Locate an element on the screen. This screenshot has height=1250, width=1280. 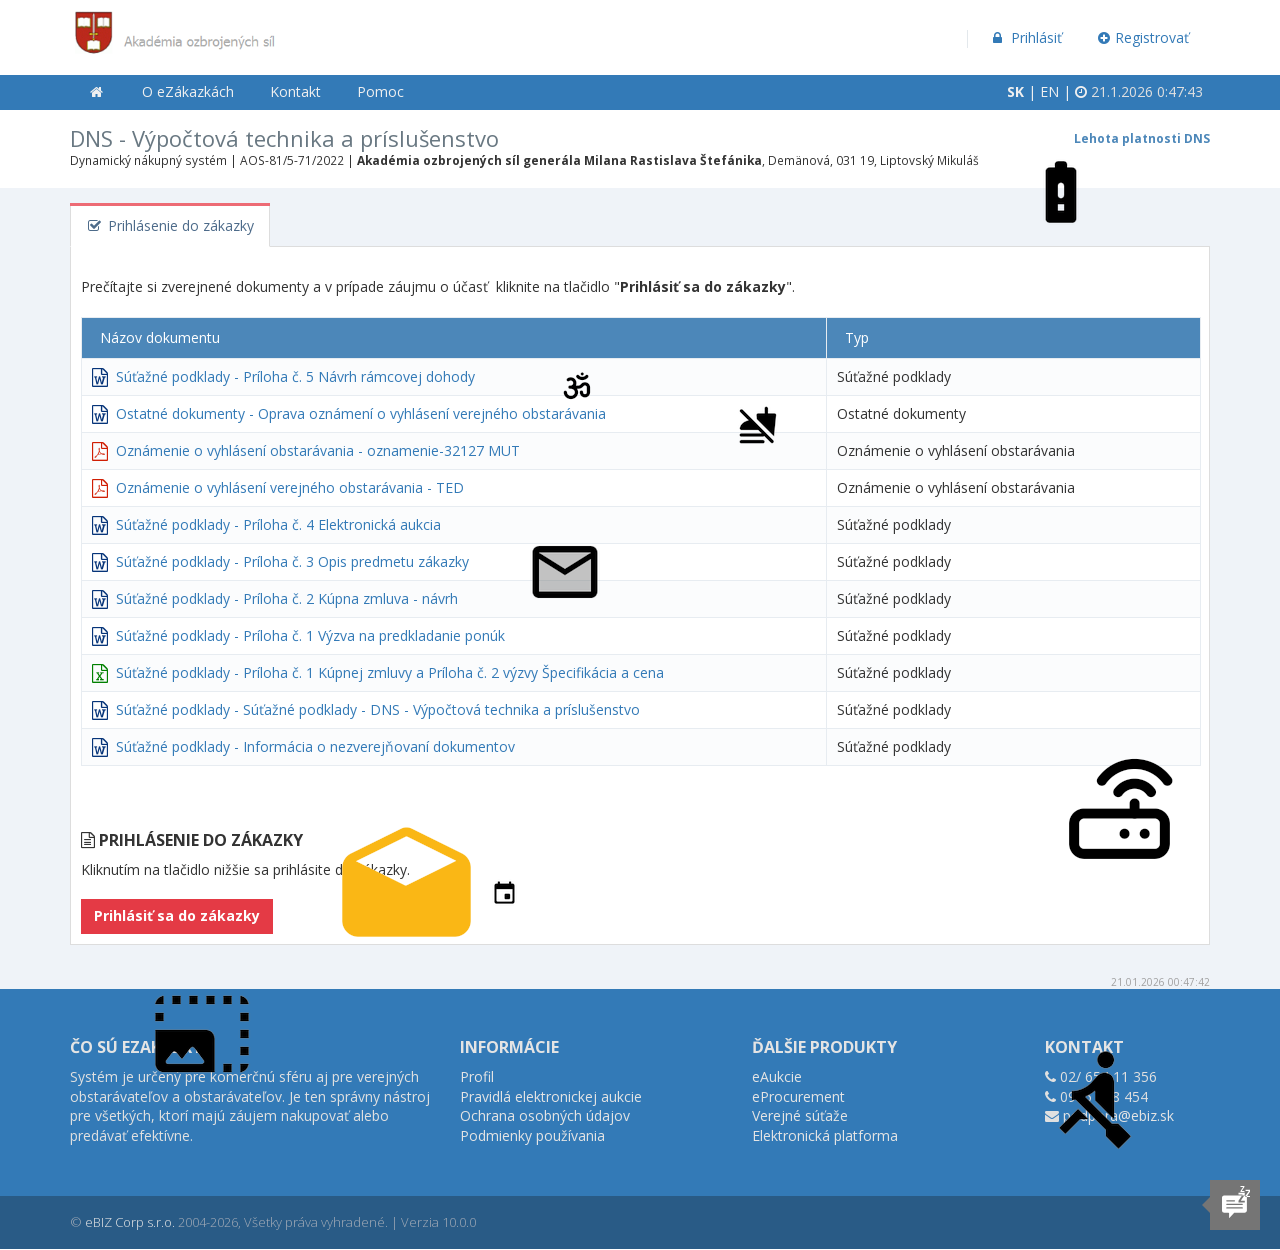
indicates low battery warning is located at coordinates (1061, 192).